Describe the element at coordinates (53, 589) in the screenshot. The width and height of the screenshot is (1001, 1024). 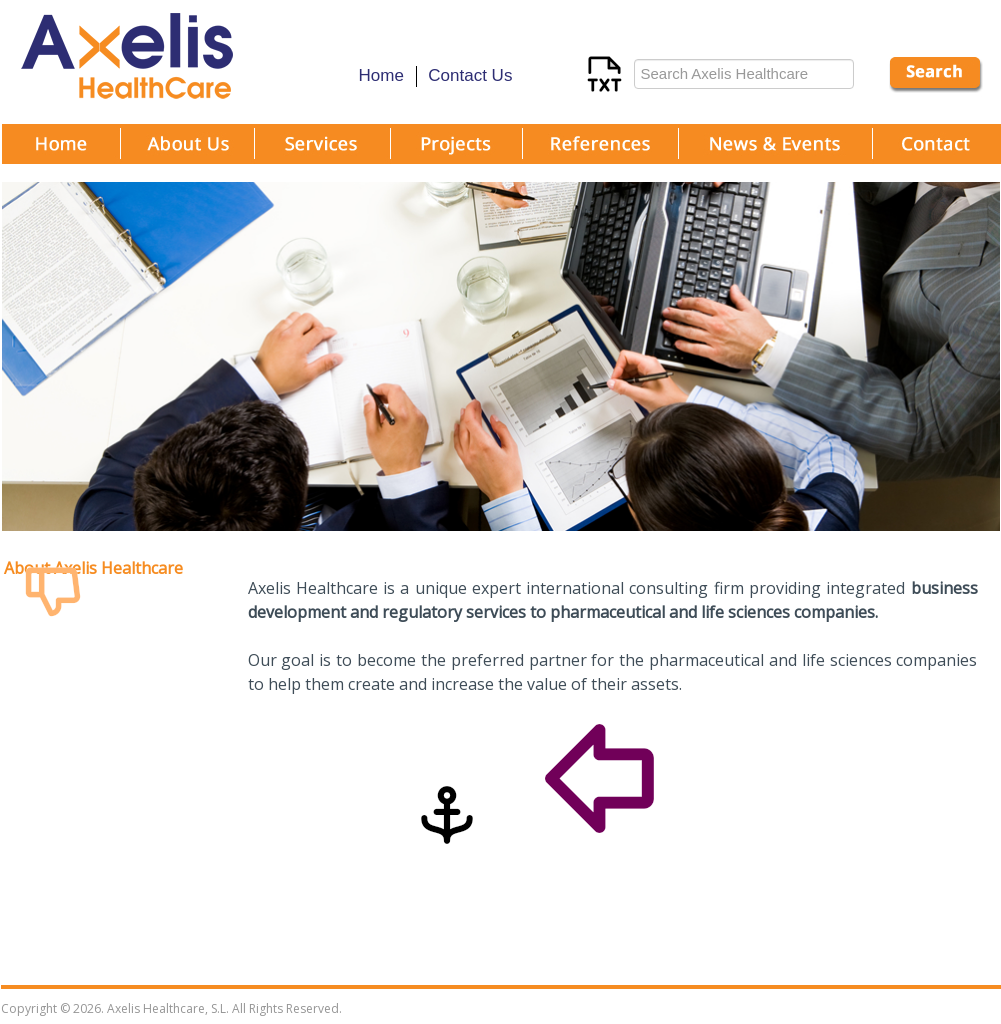
I see `dislike or downvote content` at that location.